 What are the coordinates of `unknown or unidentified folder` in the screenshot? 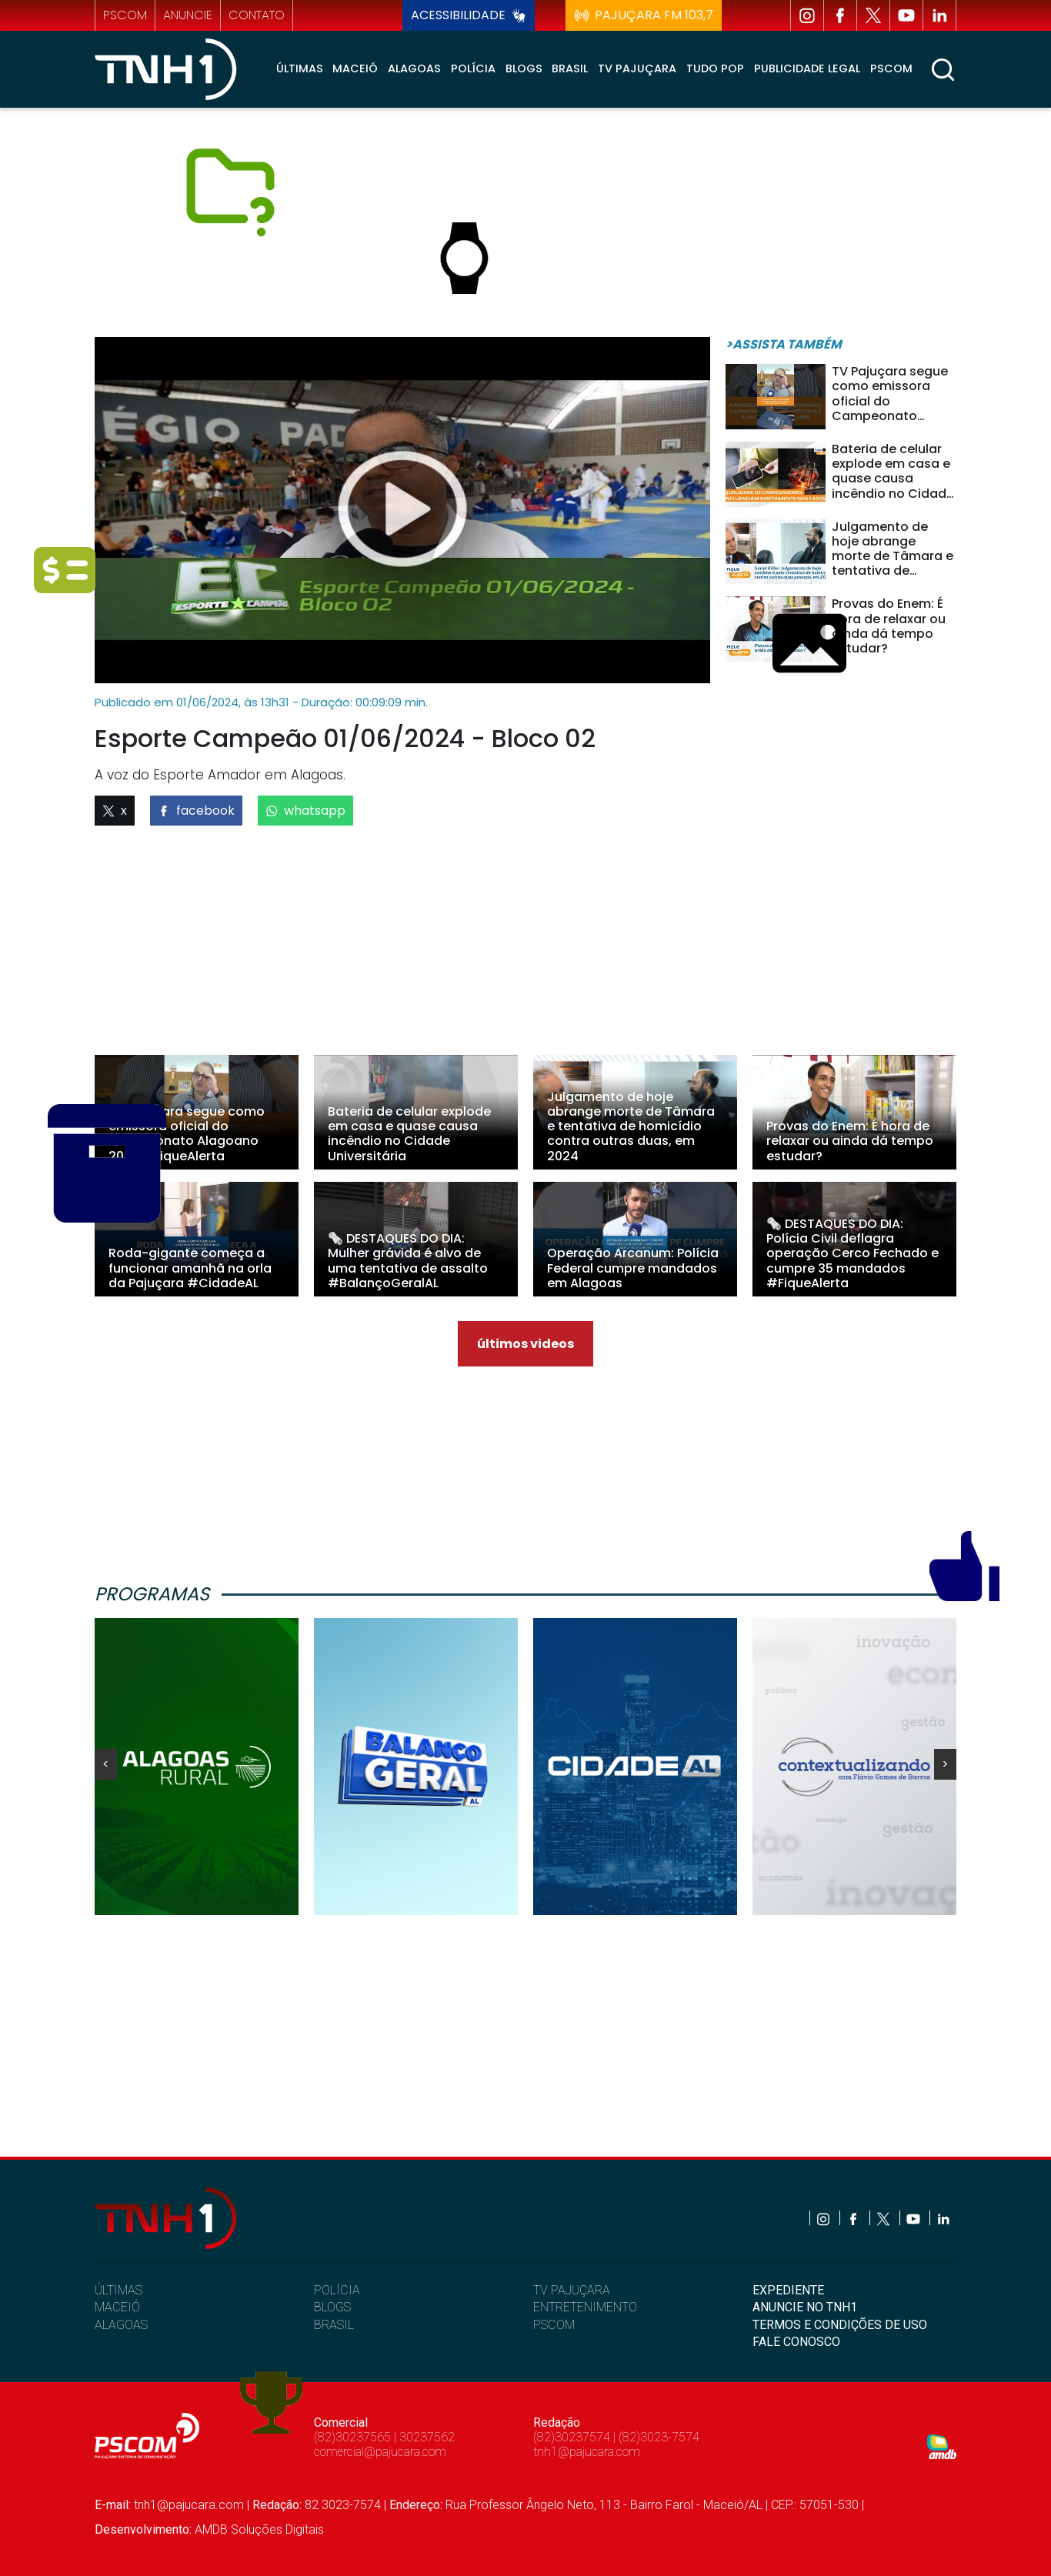 It's located at (230, 188).